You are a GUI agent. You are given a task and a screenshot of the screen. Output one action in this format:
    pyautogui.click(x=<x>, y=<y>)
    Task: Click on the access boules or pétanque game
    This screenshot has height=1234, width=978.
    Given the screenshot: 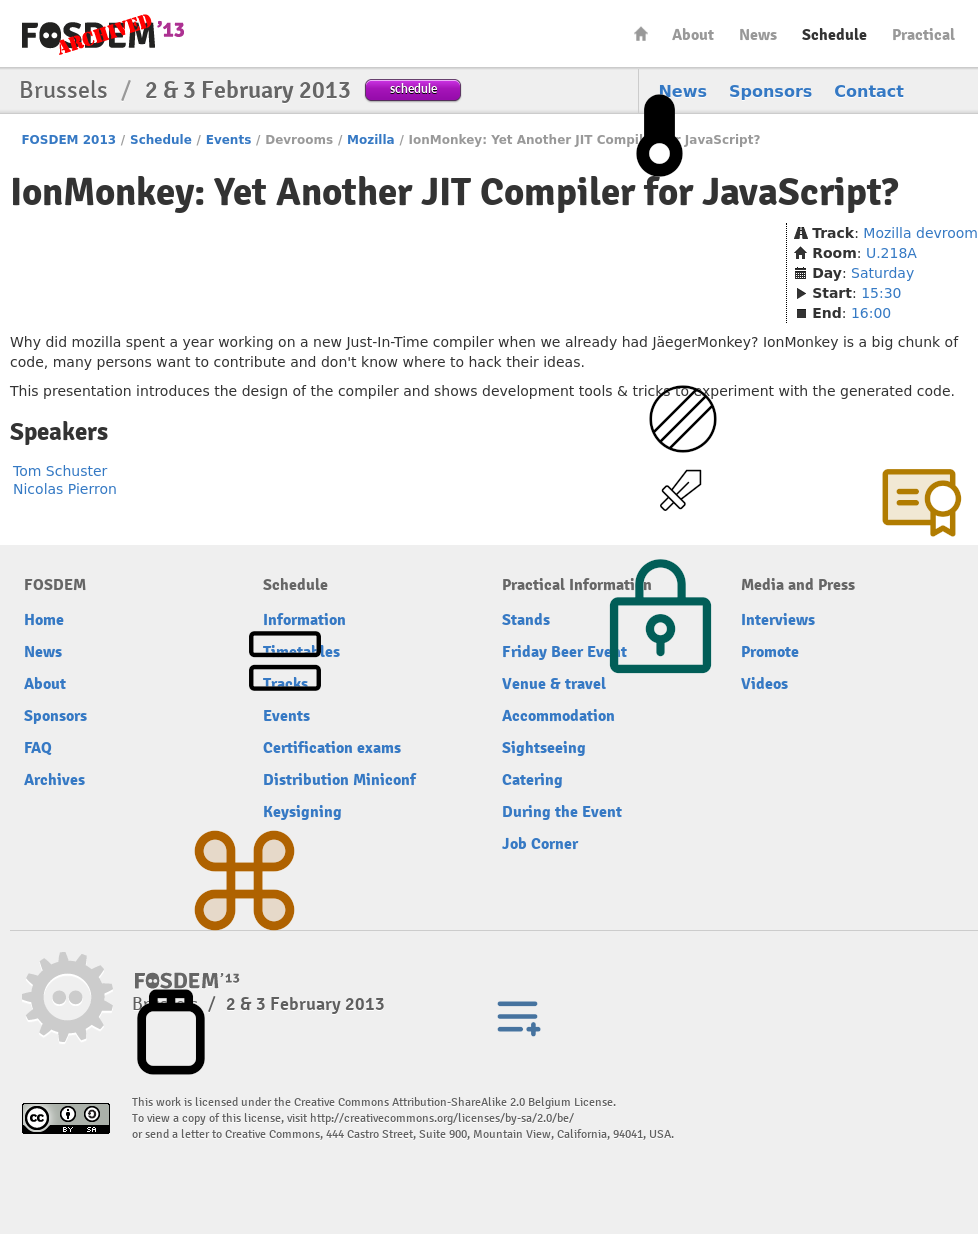 What is the action you would take?
    pyautogui.click(x=683, y=419)
    